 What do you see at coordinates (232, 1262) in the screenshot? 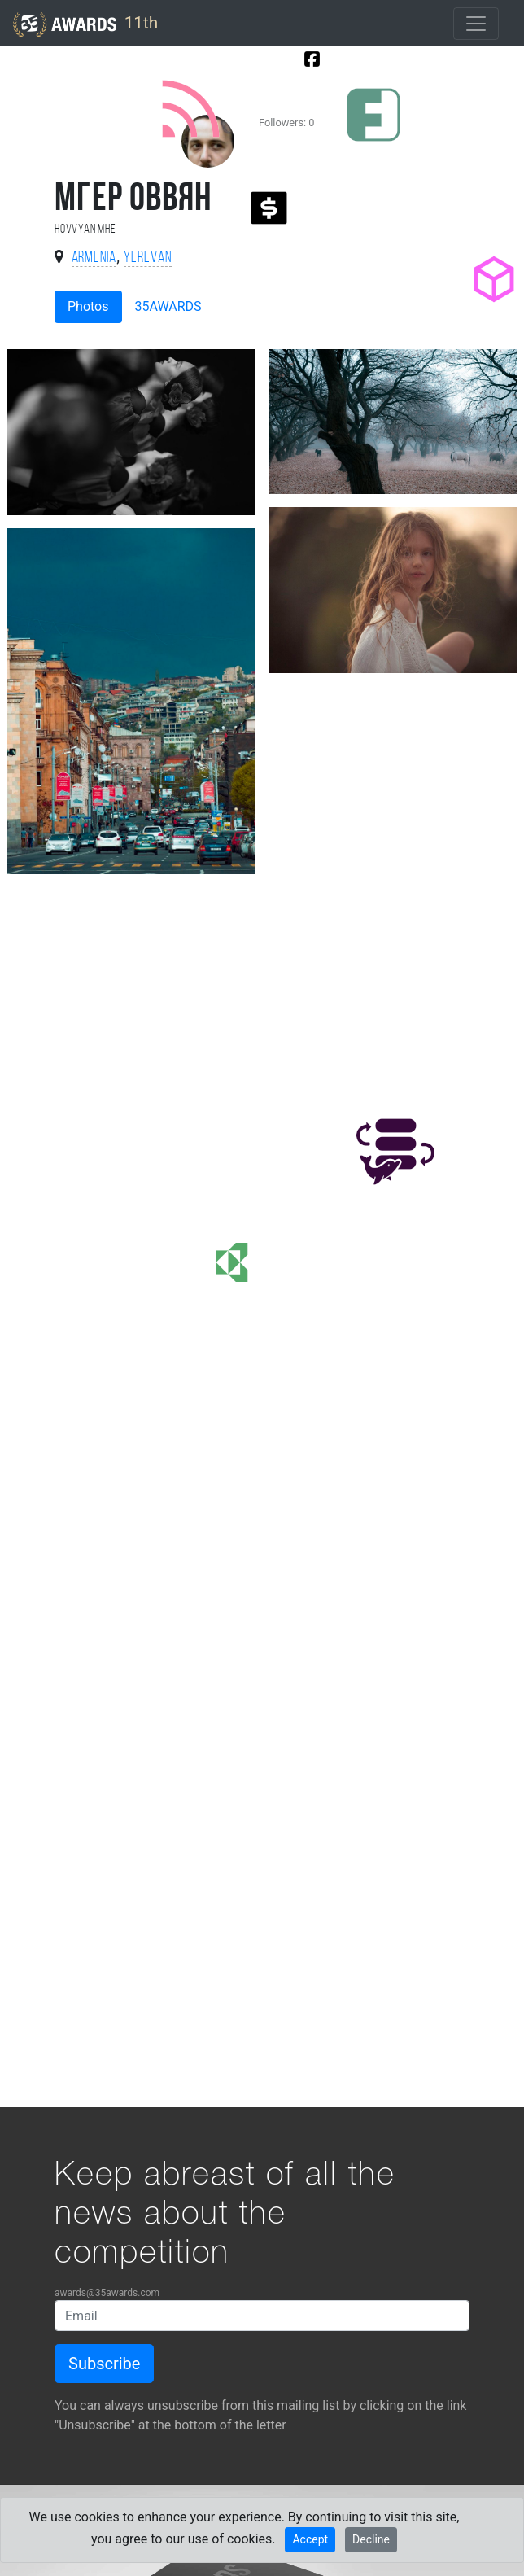
I see `kyocera brand logo` at bounding box center [232, 1262].